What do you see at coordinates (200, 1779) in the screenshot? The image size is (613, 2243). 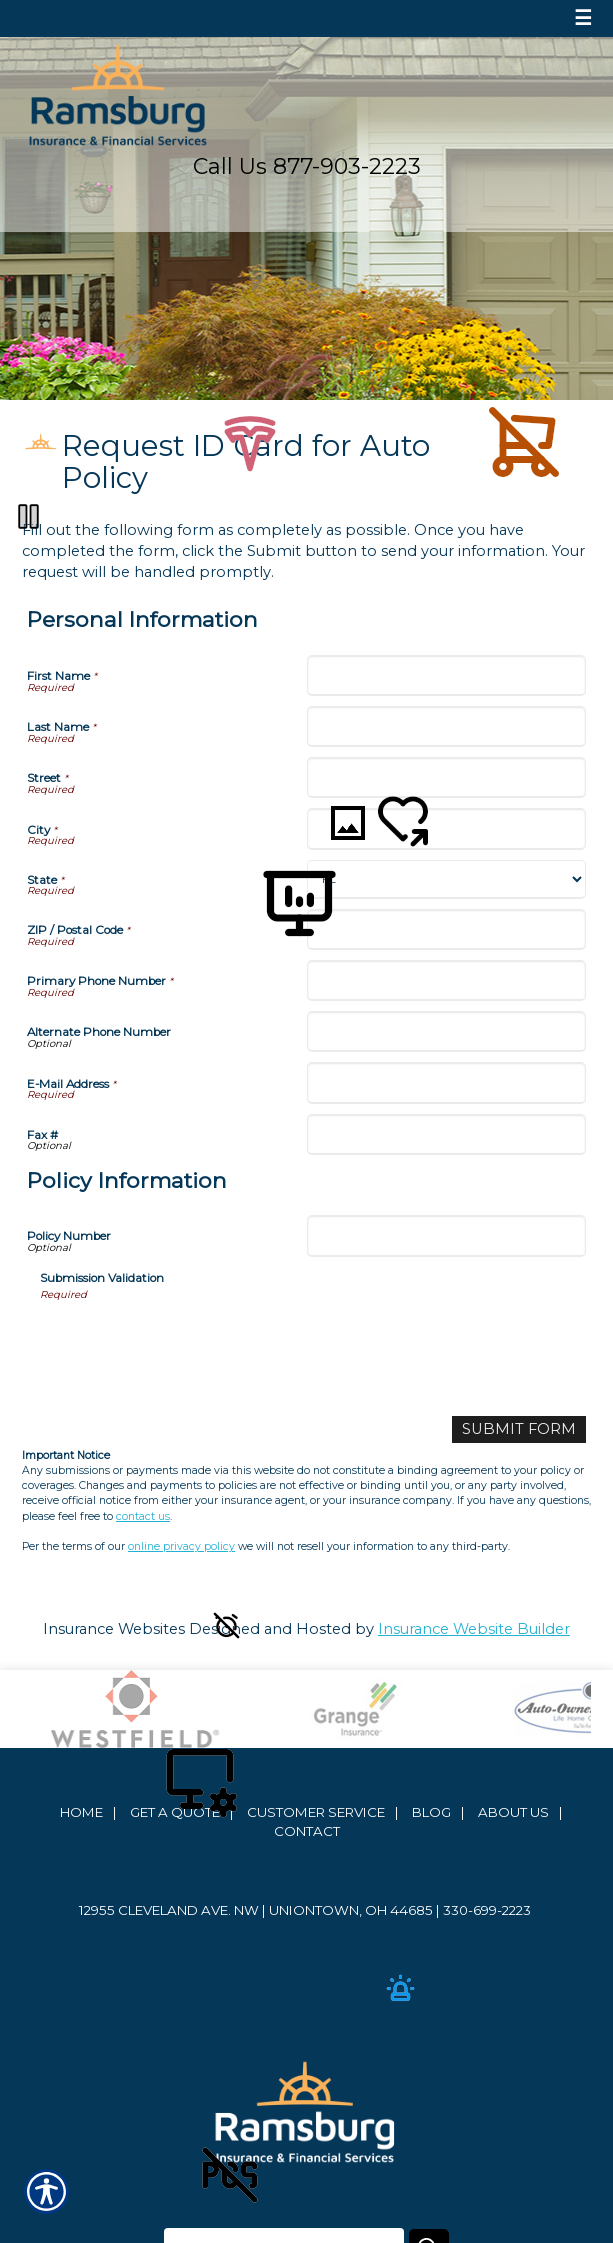 I see `access desktop display settings` at bounding box center [200, 1779].